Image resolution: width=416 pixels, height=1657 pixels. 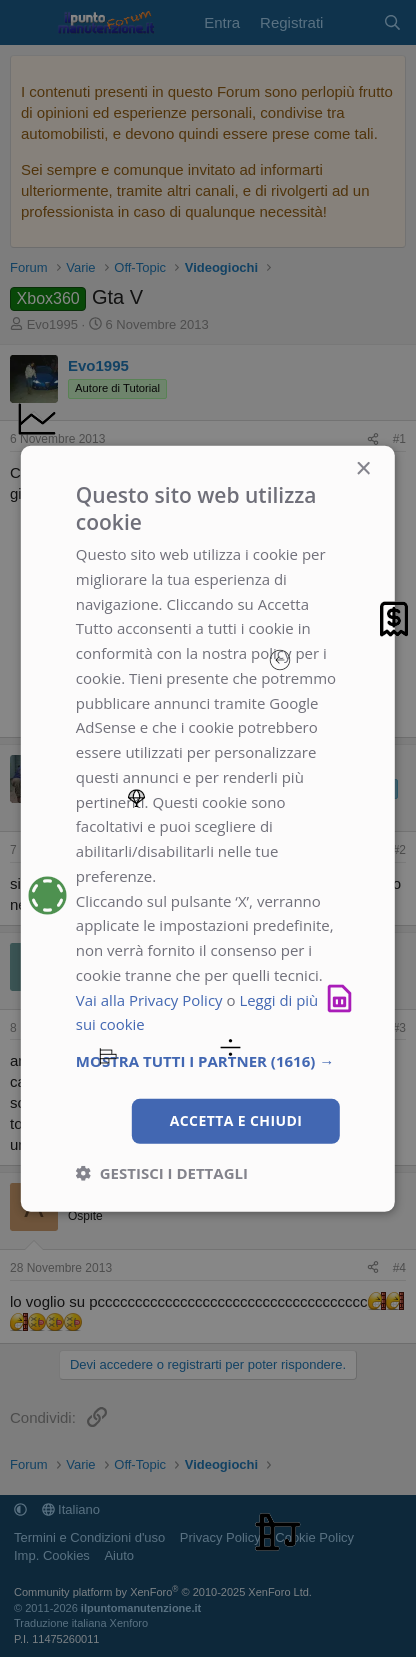 What do you see at coordinates (47, 895) in the screenshot?
I see `indicates loading or processing in progress` at bounding box center [47, 895].